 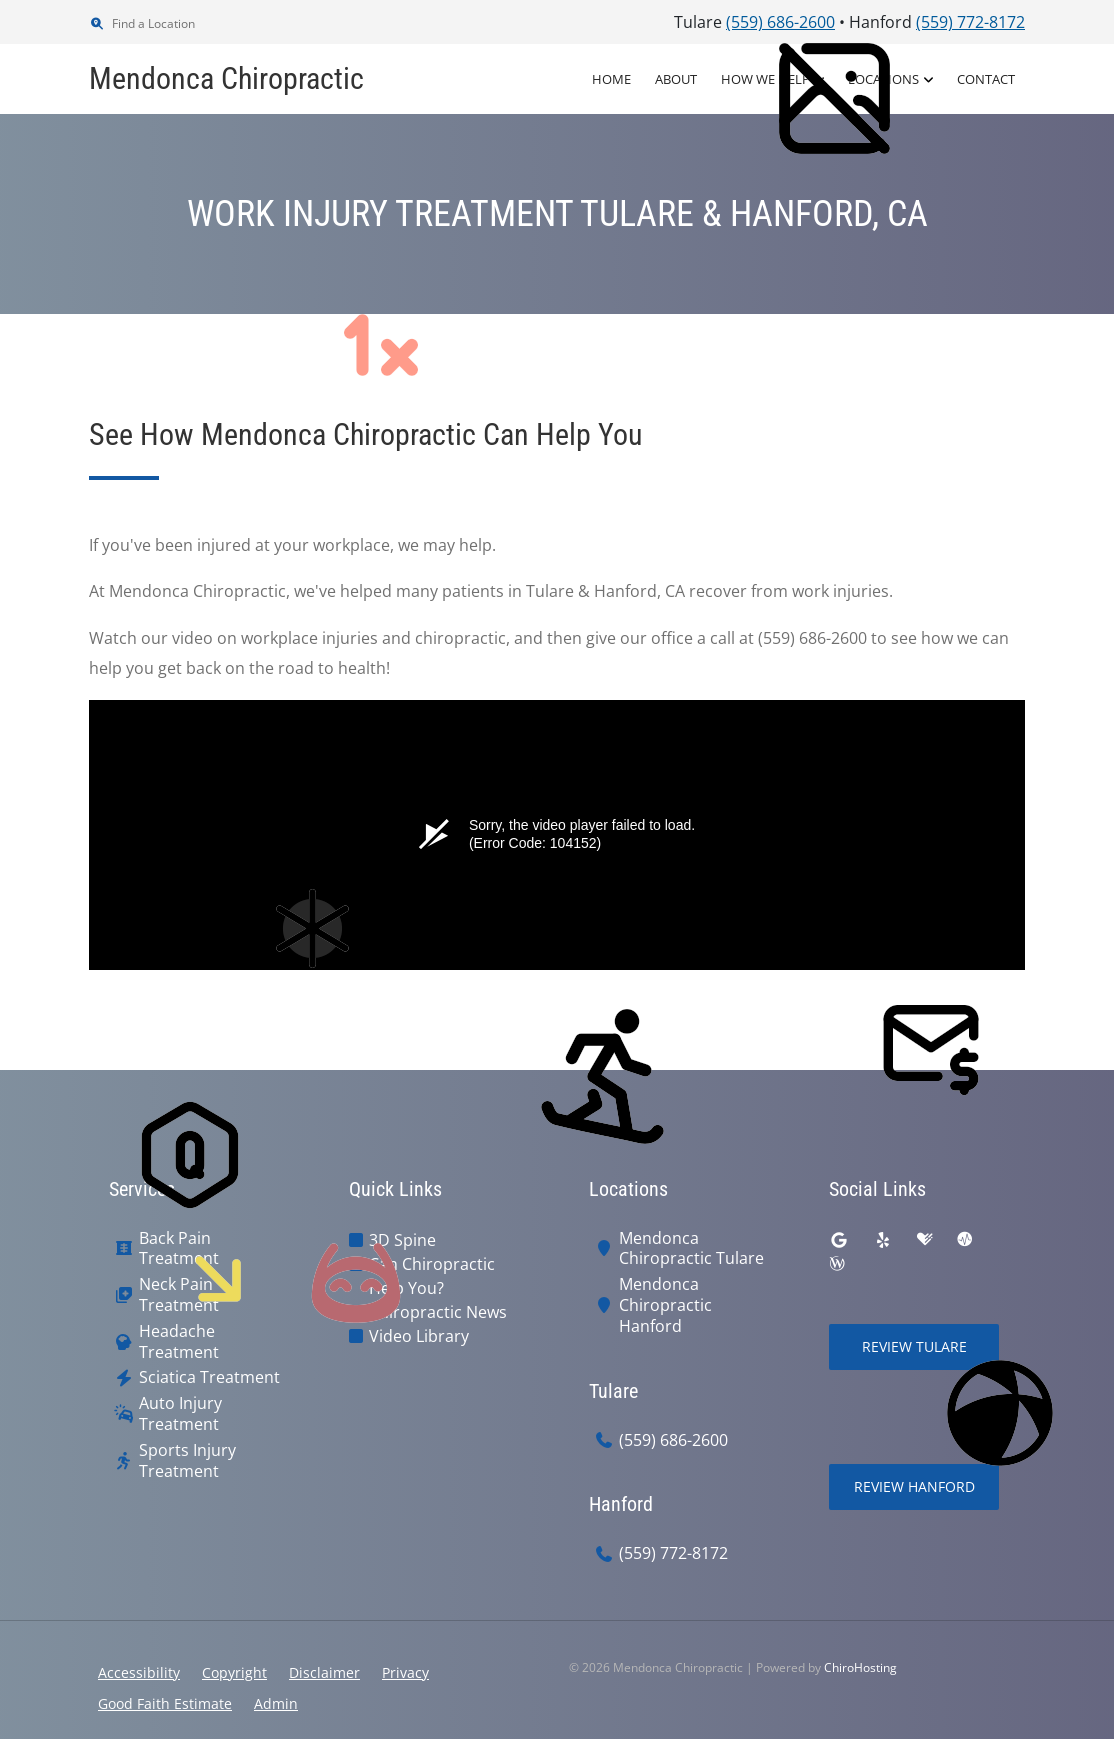 I want to click on indicates a bot account or automated user, so click(x=356, y=1283).